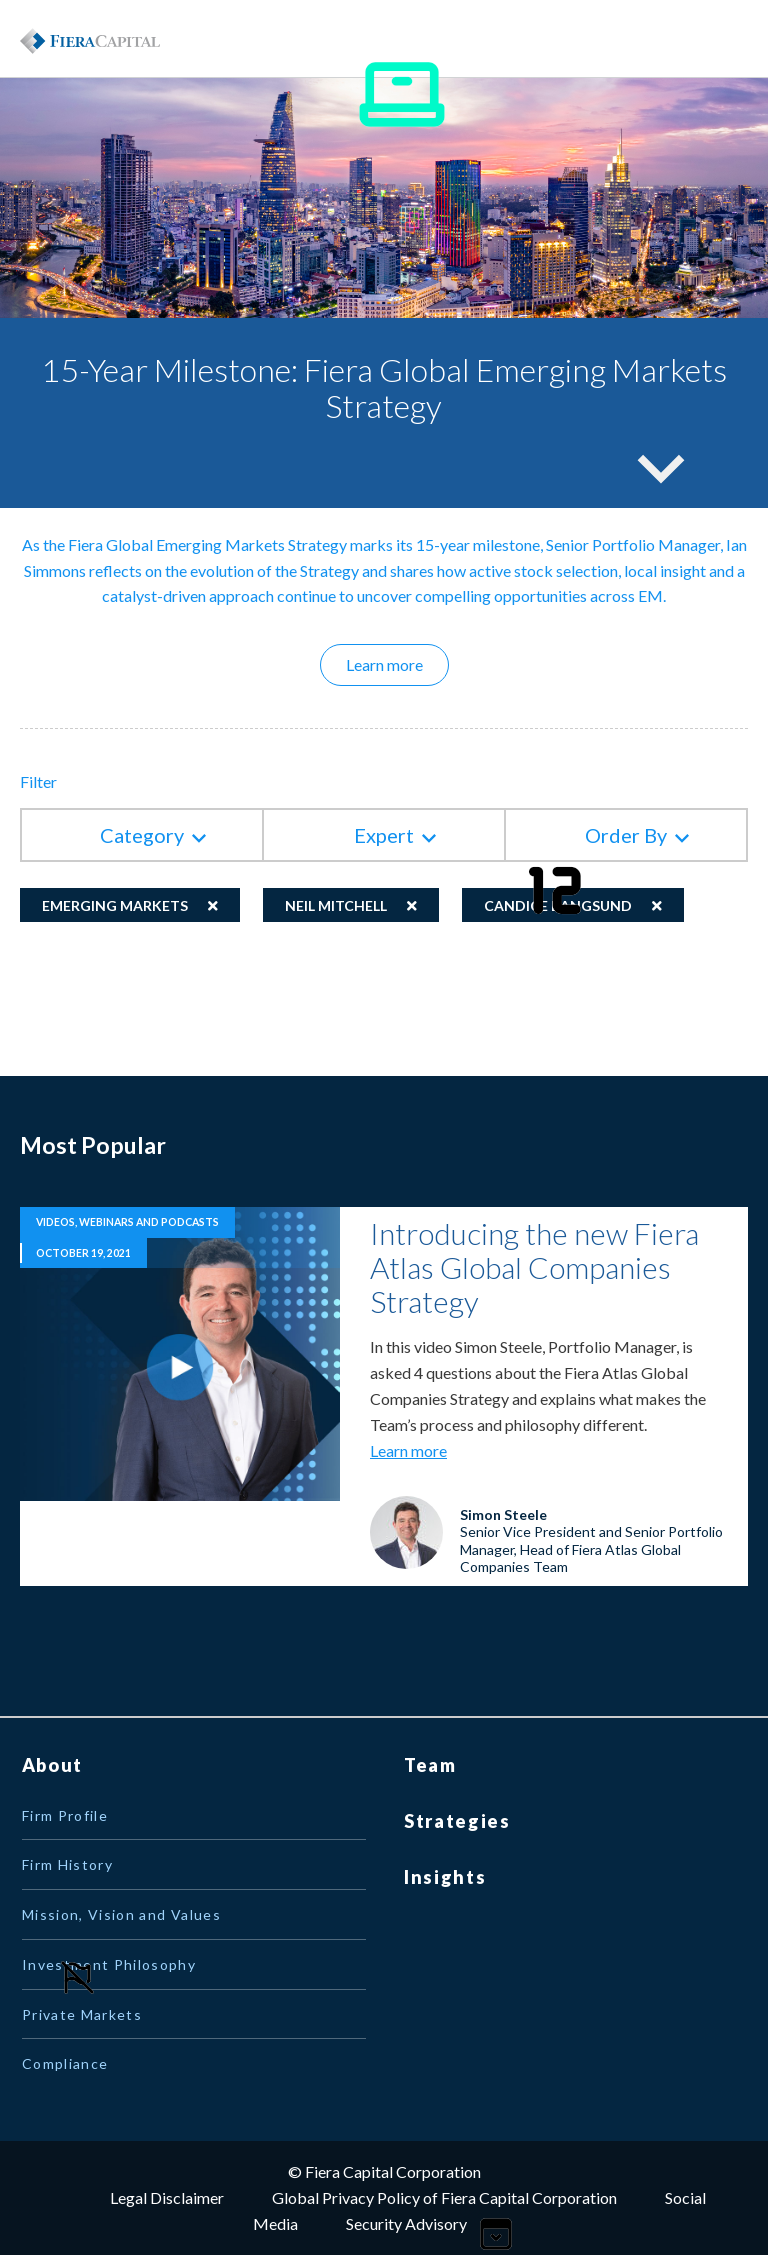 The height and width of the screenshot is (2255, 768). Describe the element at coordinates (496, 2234) in the screenshot. I see `expand the navigation bar` at that location.